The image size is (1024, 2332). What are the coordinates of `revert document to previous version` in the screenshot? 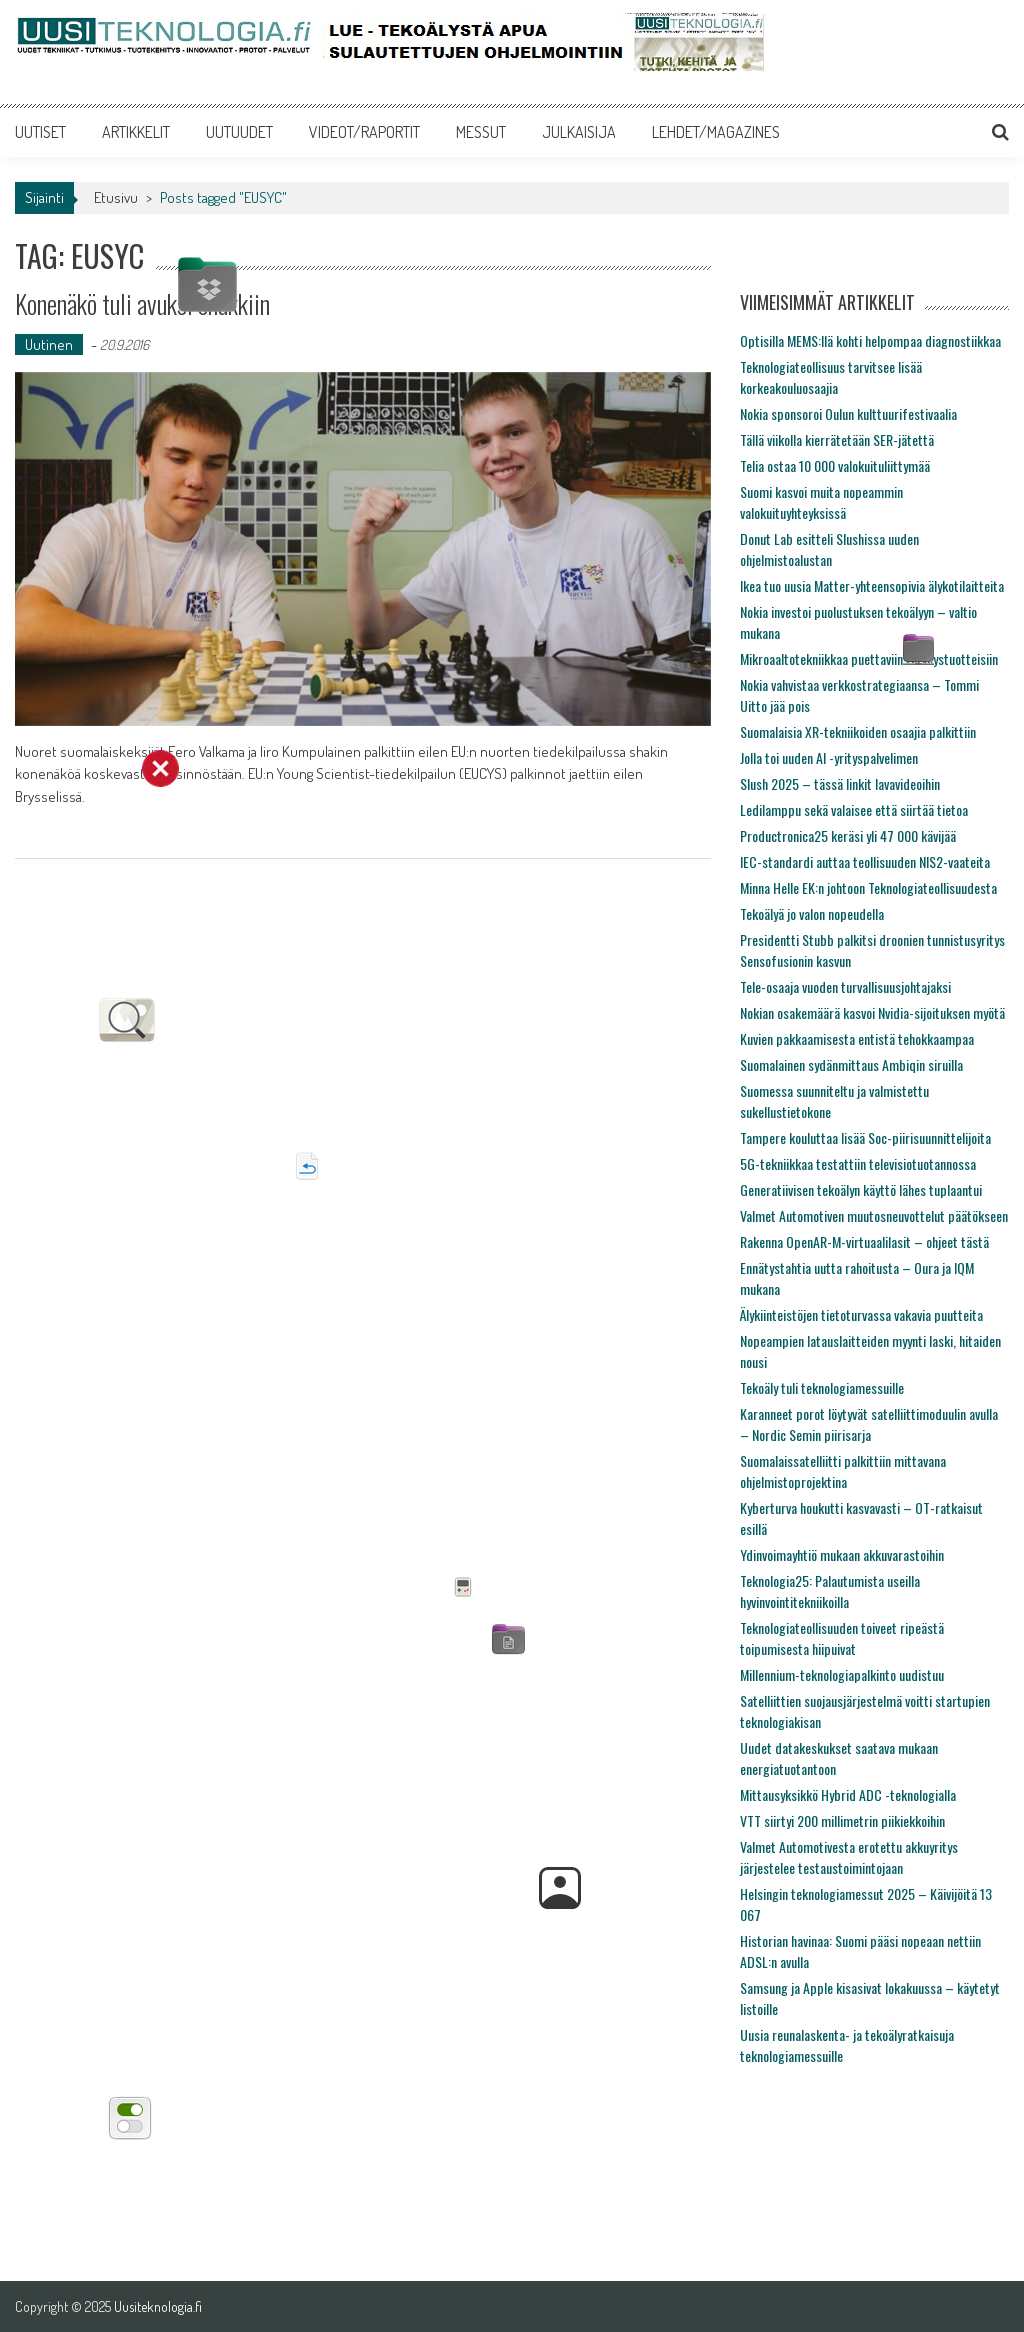 It's located at (307, 1166).